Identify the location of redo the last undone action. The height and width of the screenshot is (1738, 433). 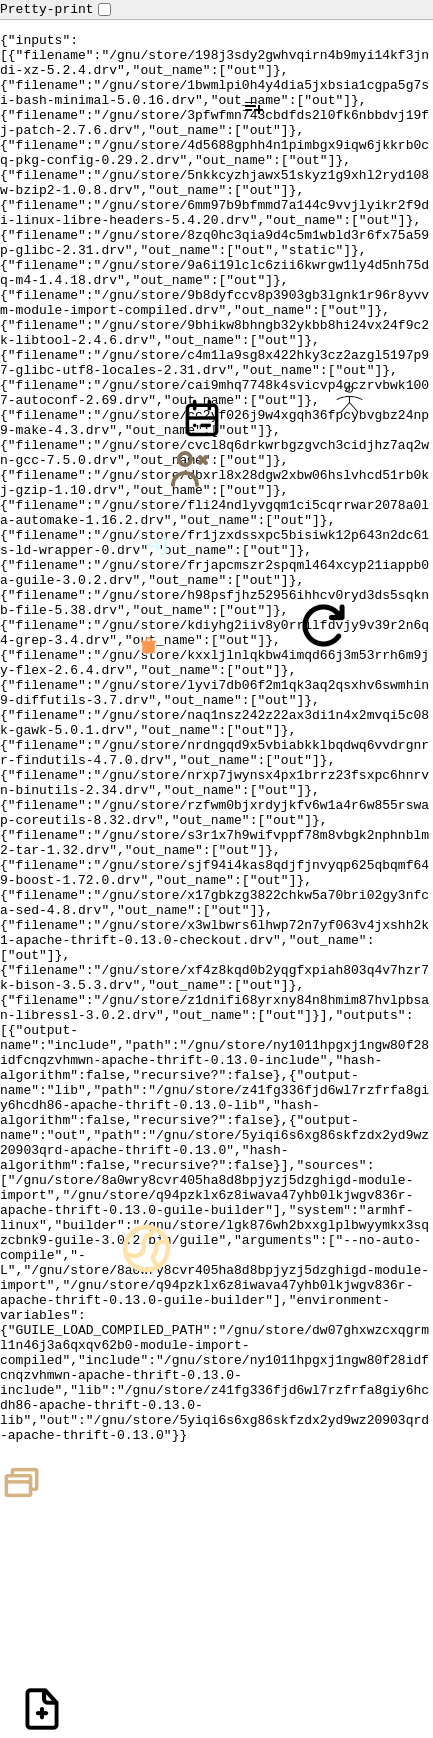
(323, 625).